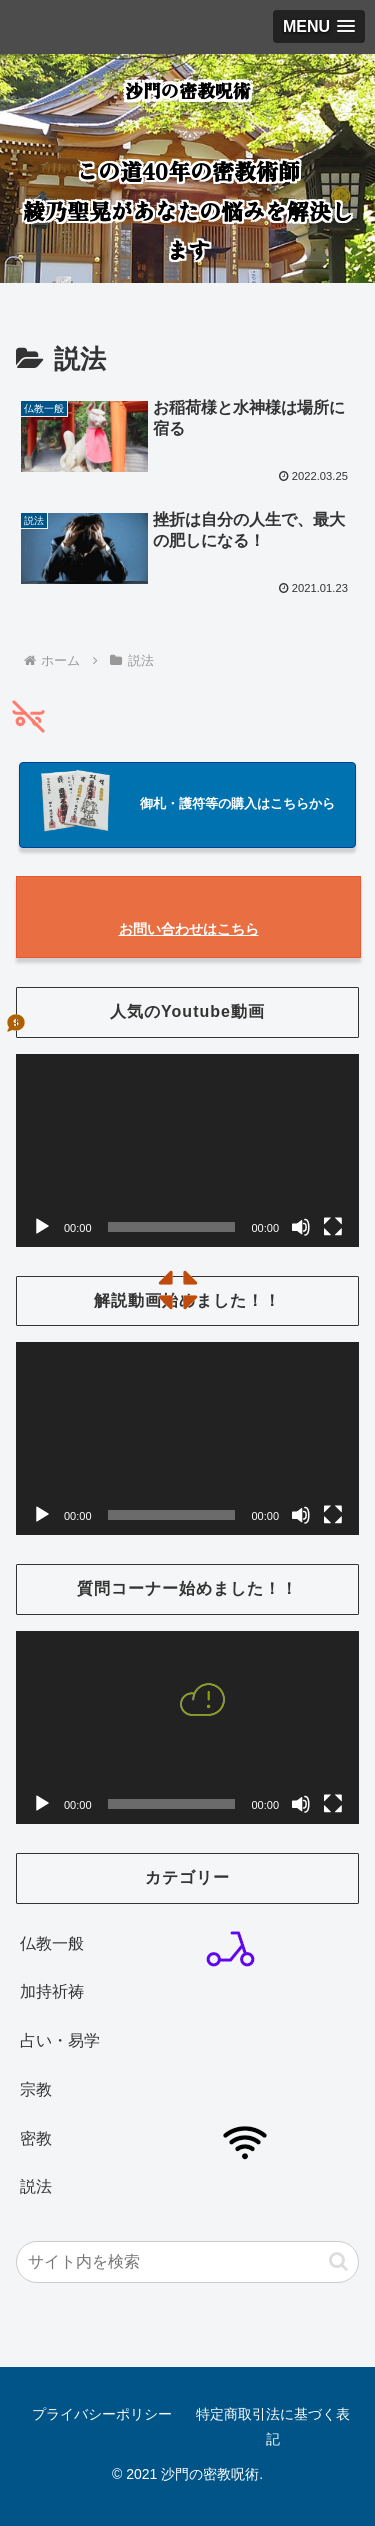 This screenshot has width=375, height=2526. I want to click on view payment or billing messages, so click(16, 1023).